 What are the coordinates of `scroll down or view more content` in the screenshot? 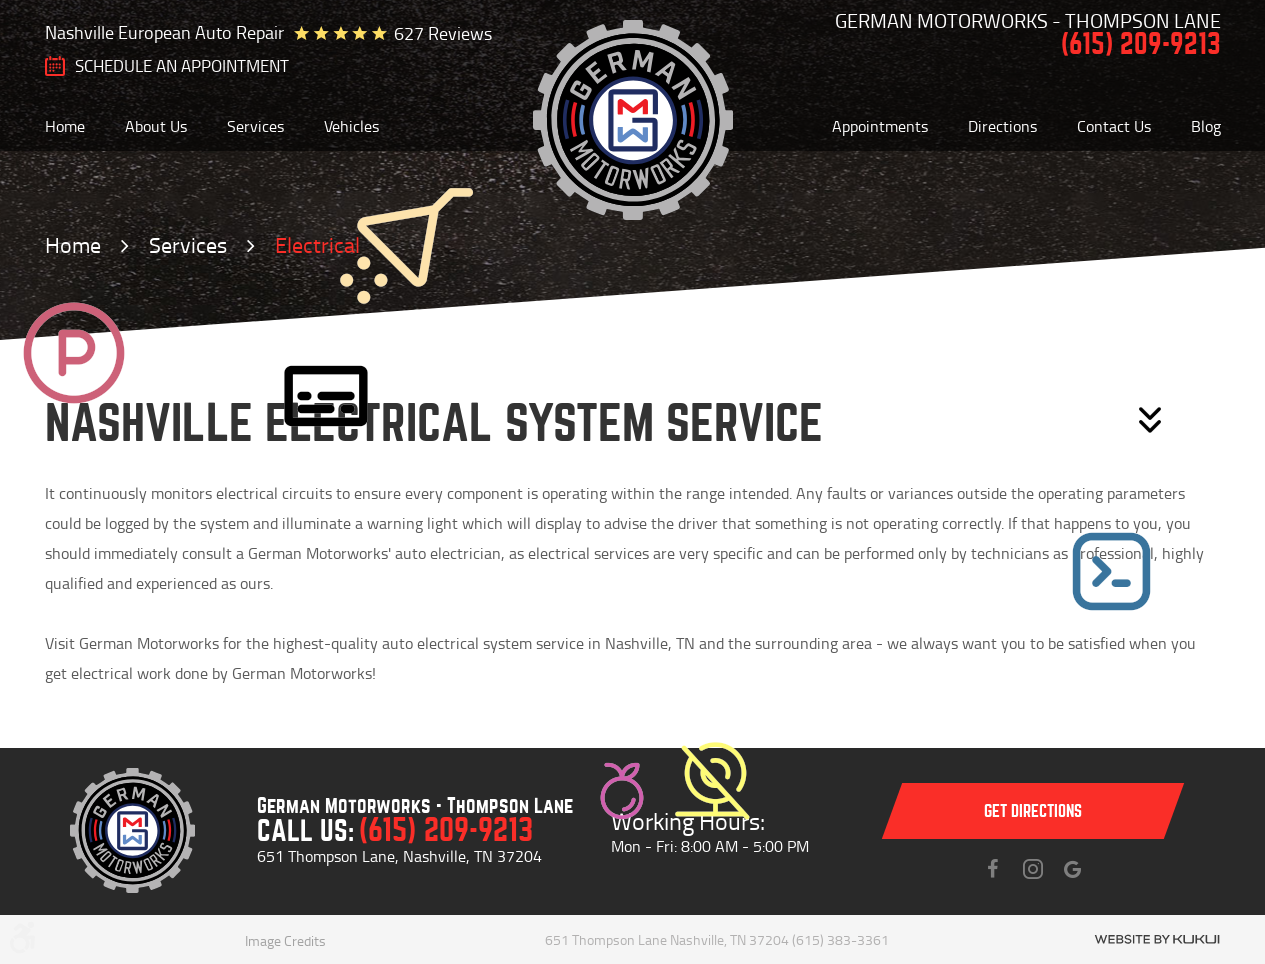 It's located at (1150, 420).